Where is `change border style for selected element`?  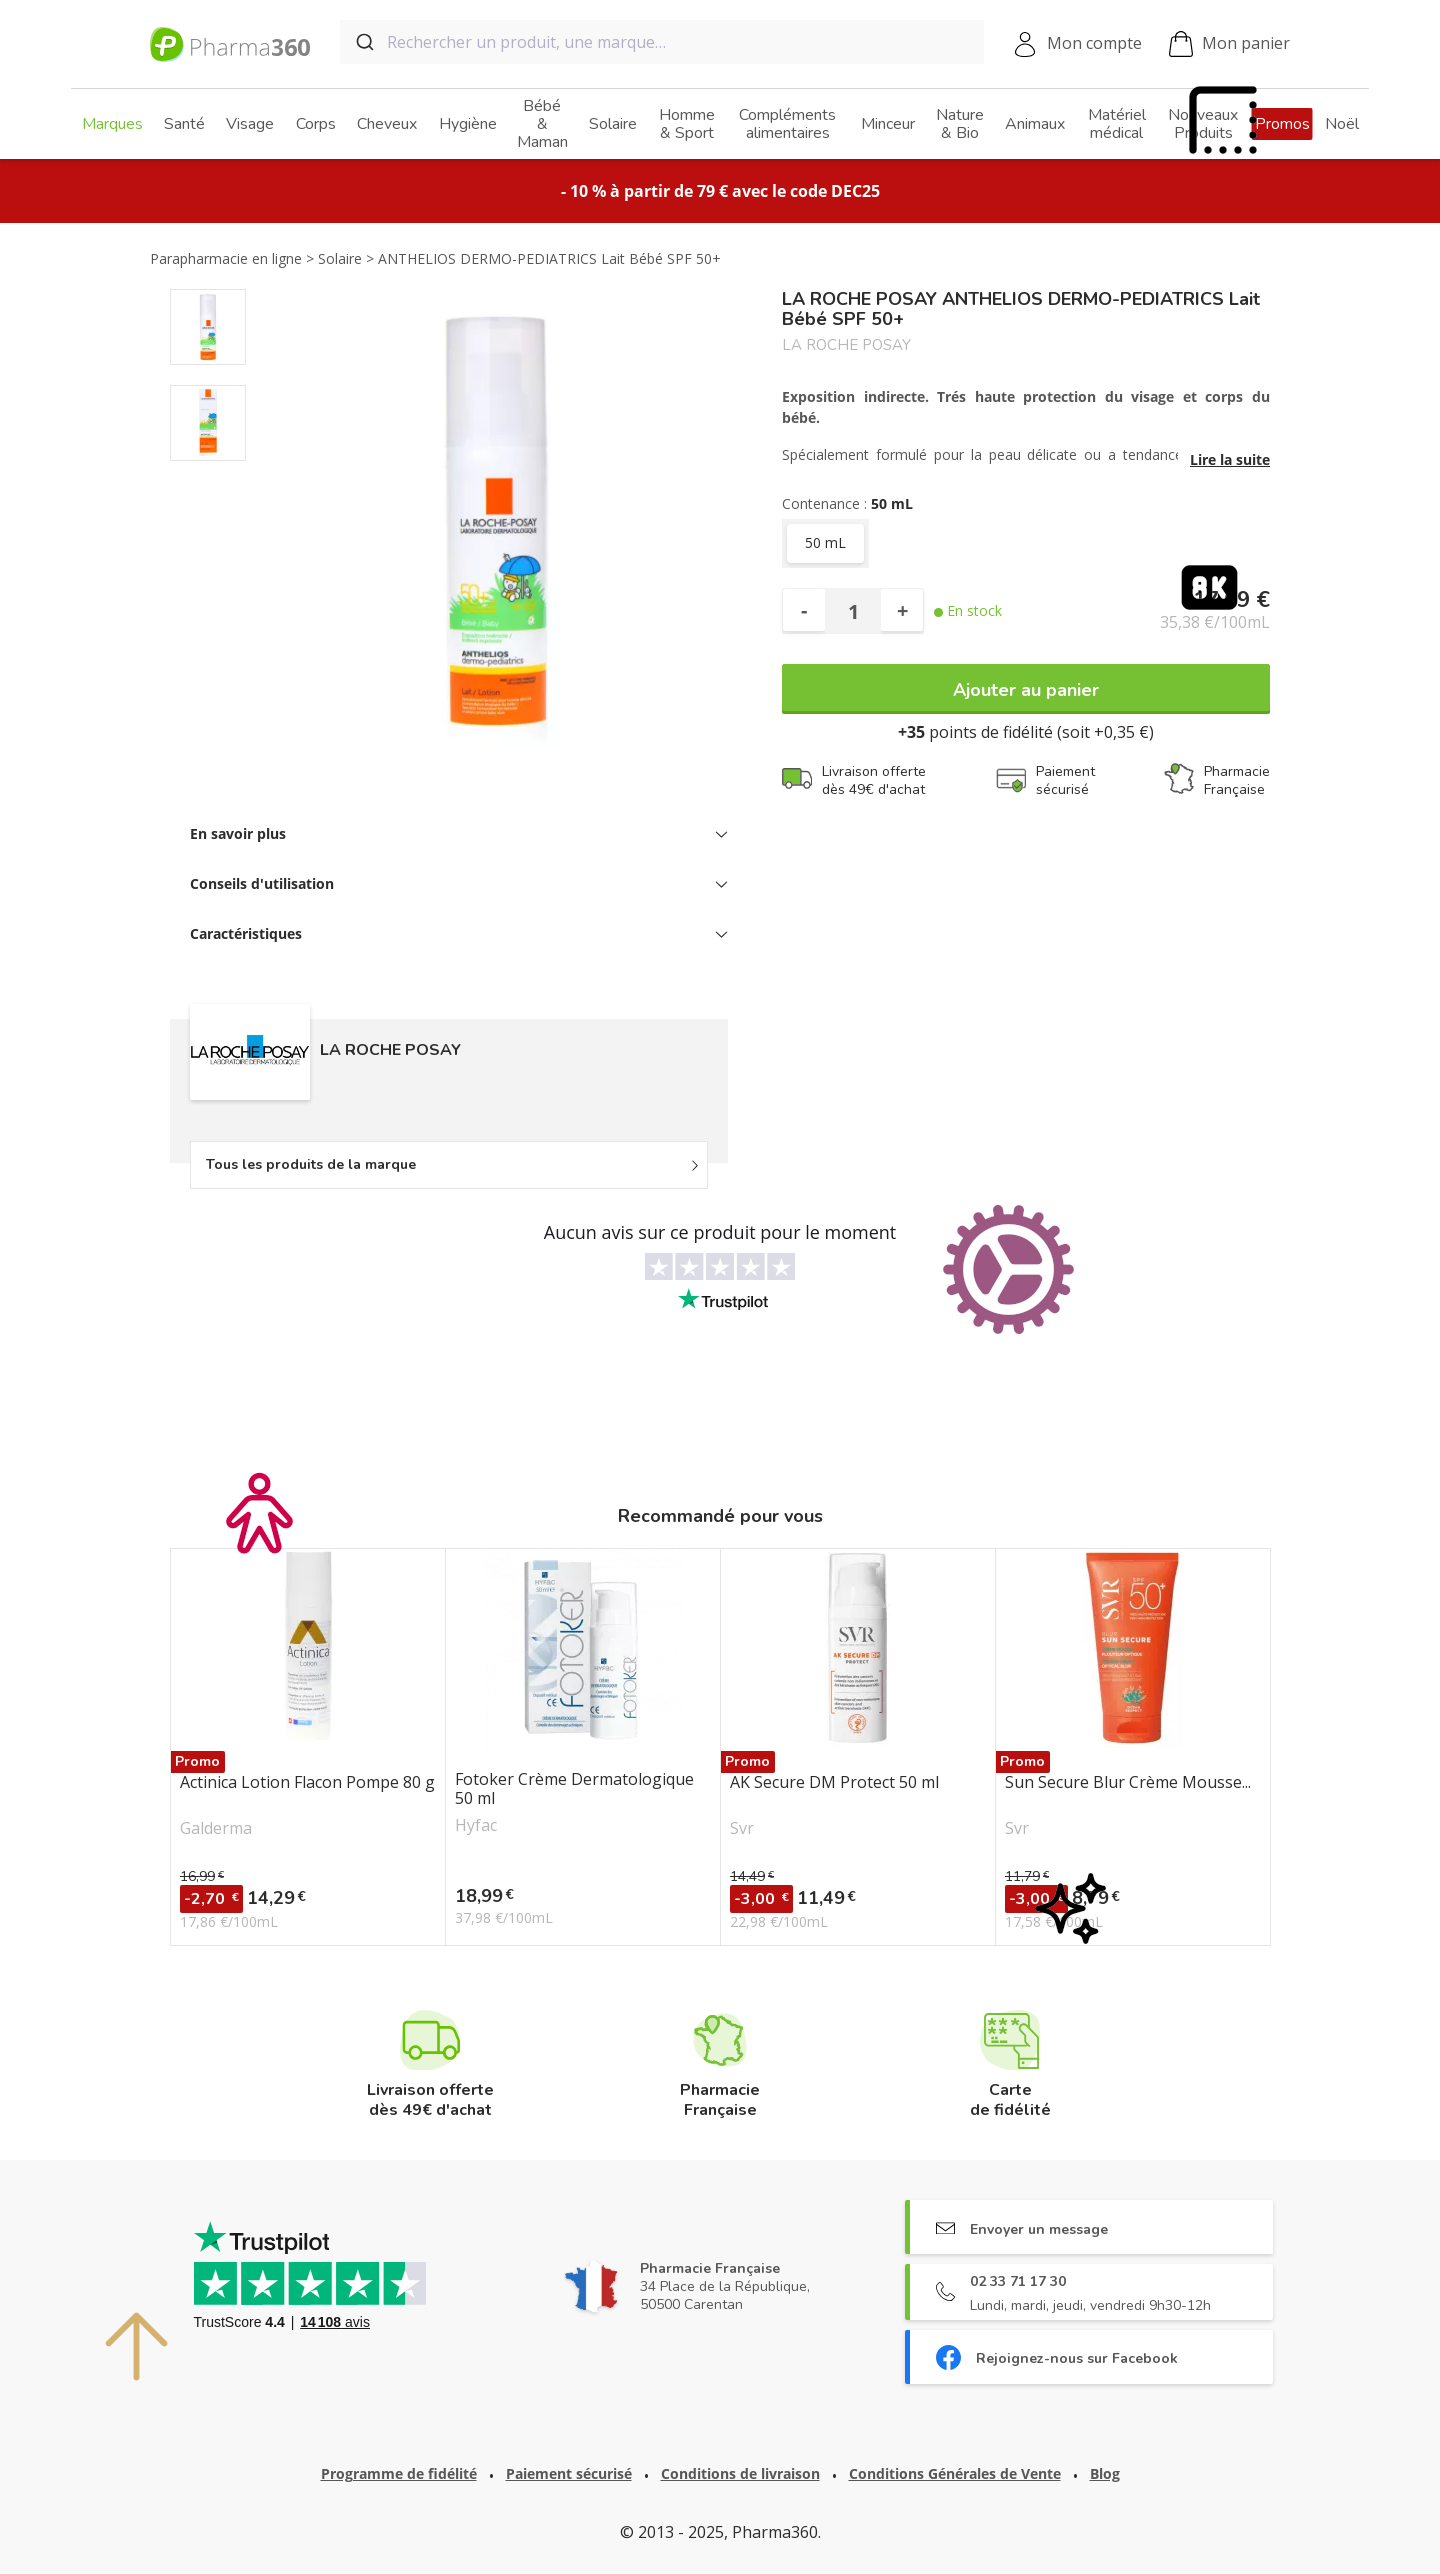
change border style for selected element is located at coordinates (1223, 120).